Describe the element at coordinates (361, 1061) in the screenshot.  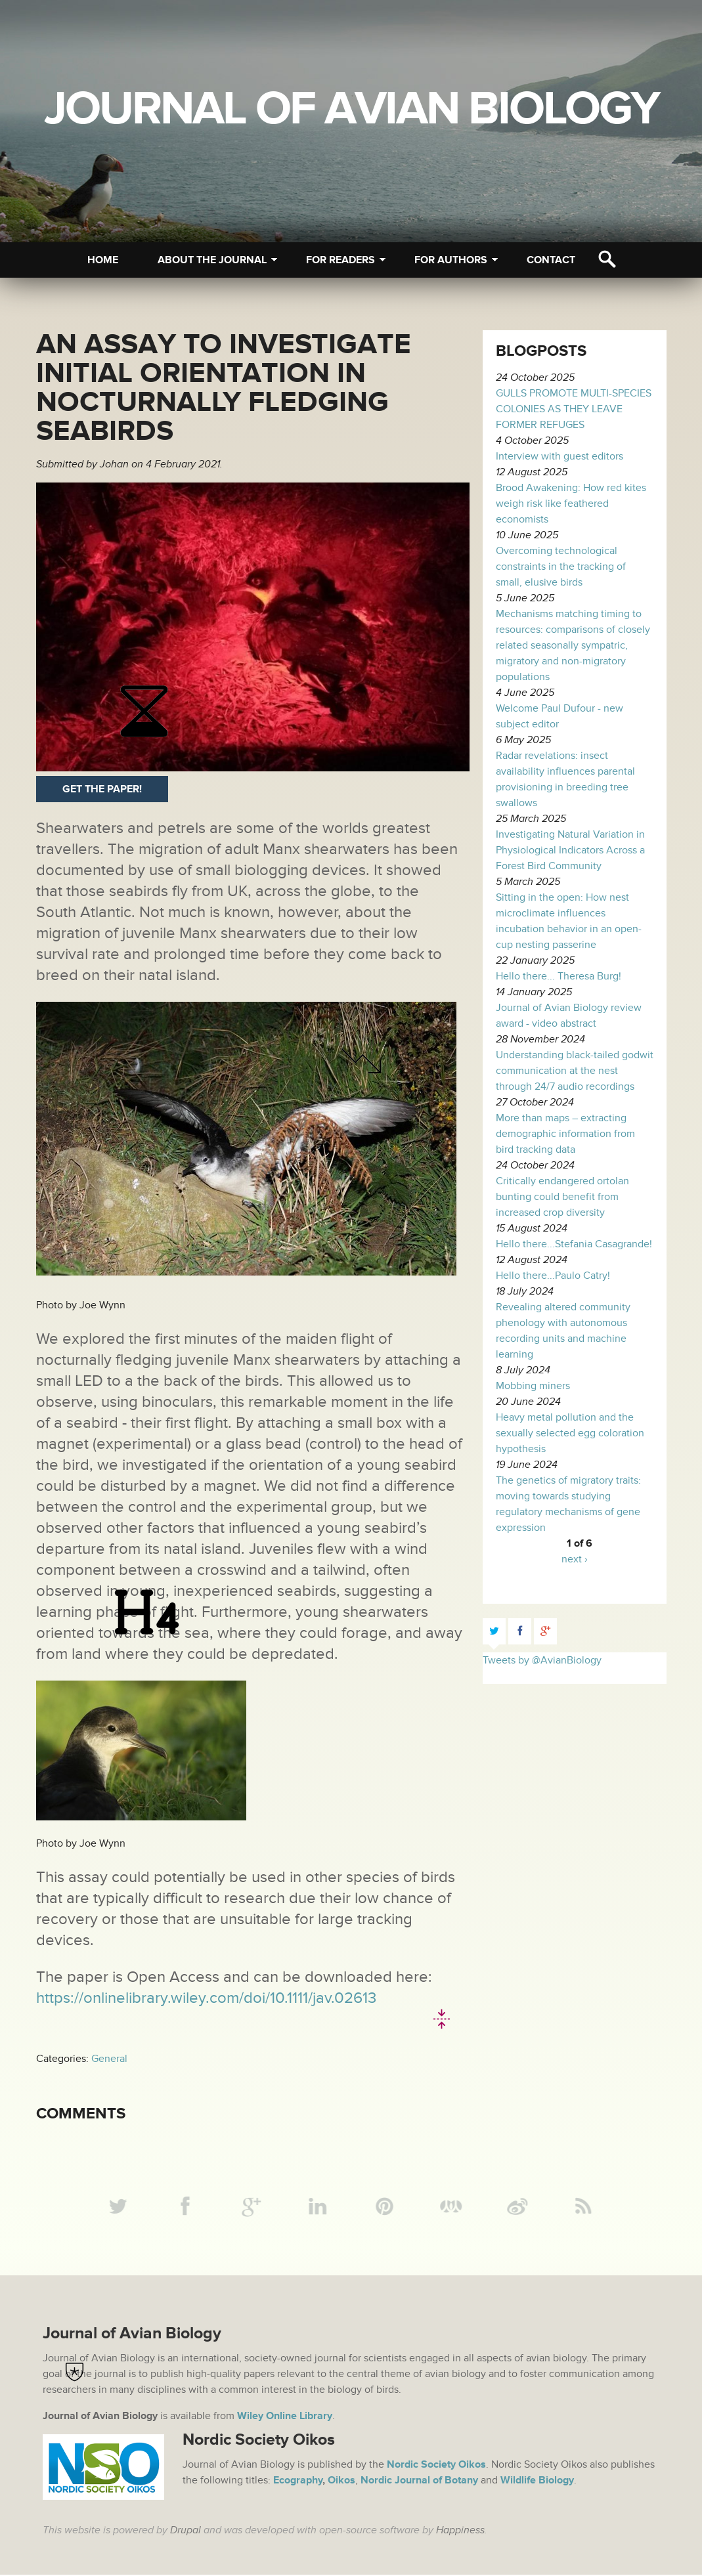
I see `indicates a downward trend or decline in data` at that location.